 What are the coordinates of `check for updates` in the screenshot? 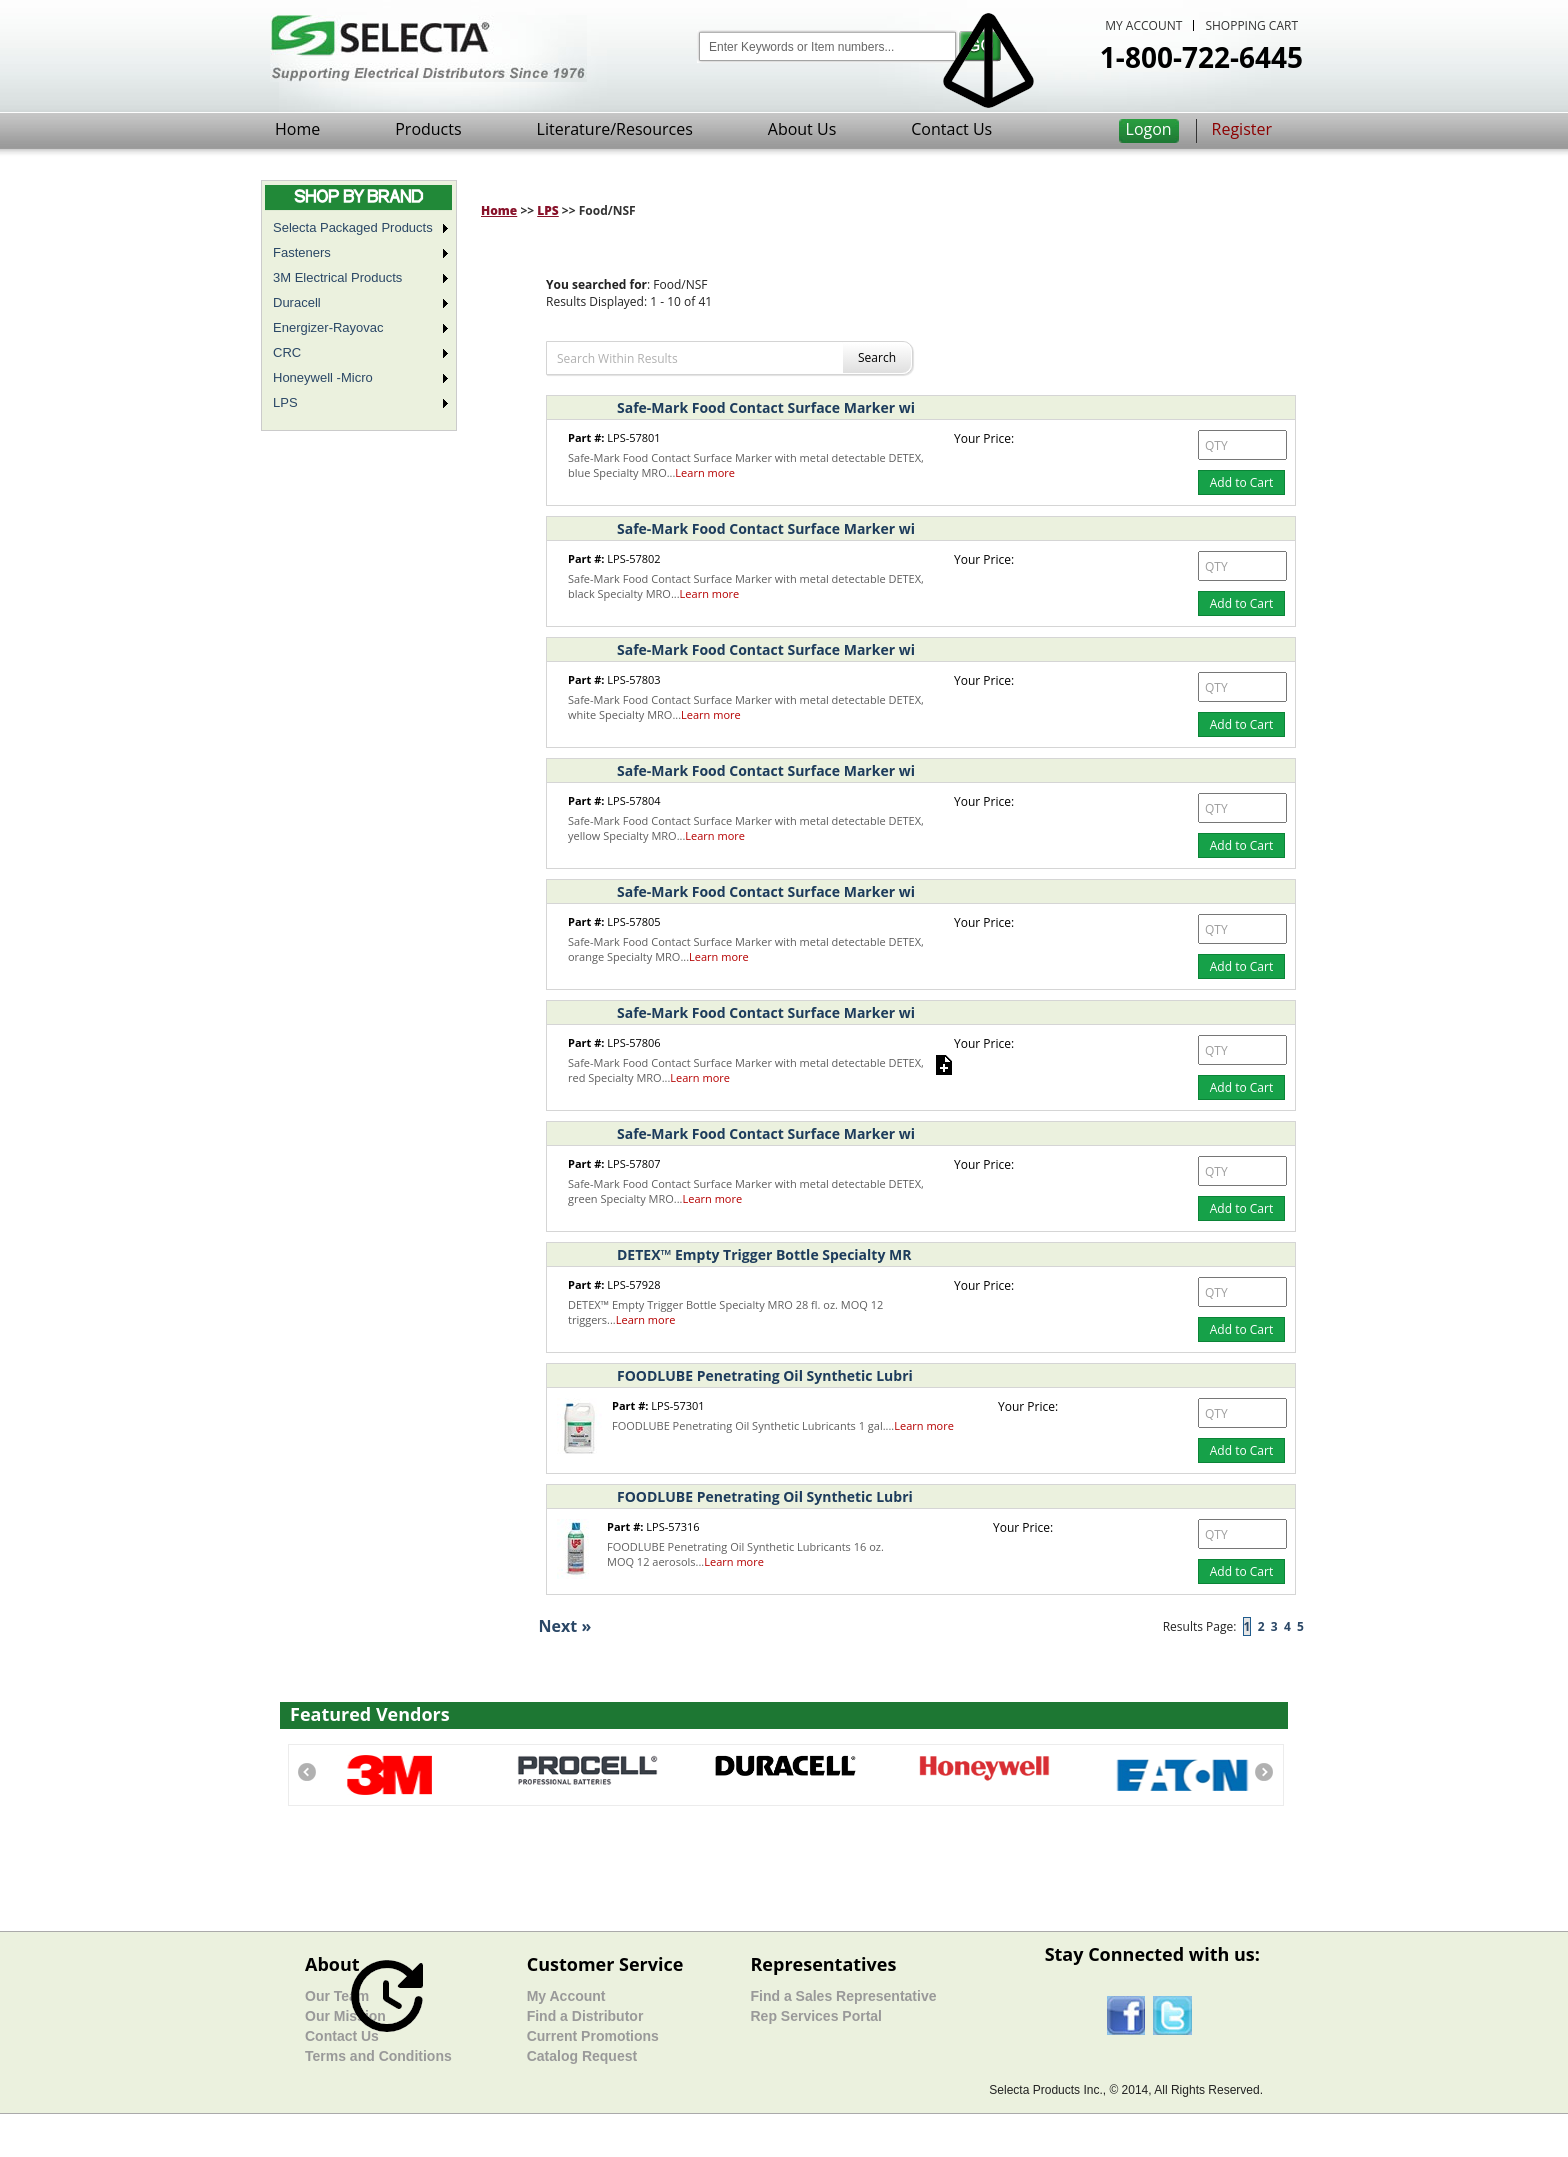 It's located at (387, 1996).